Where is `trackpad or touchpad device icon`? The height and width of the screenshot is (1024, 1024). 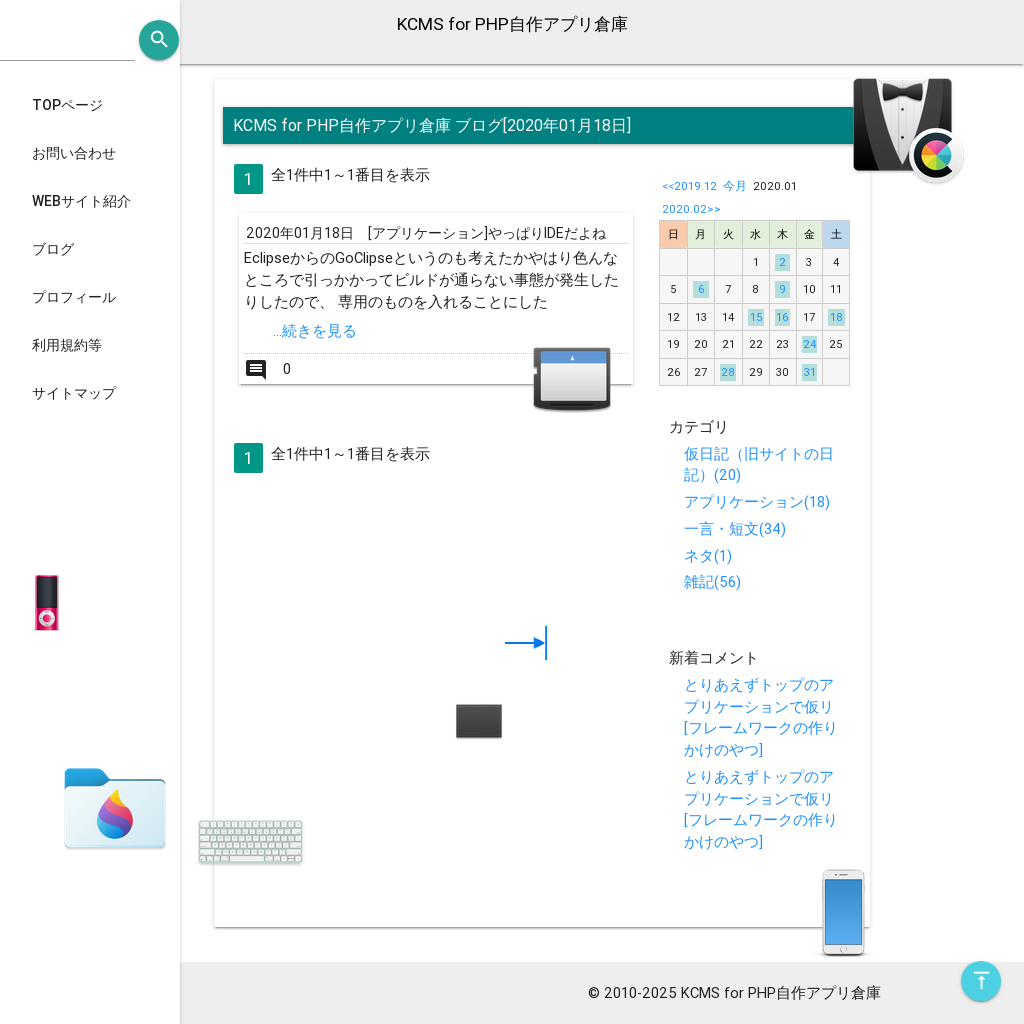 trackpad or touchpad device icon is located at coordinates (479, 721).